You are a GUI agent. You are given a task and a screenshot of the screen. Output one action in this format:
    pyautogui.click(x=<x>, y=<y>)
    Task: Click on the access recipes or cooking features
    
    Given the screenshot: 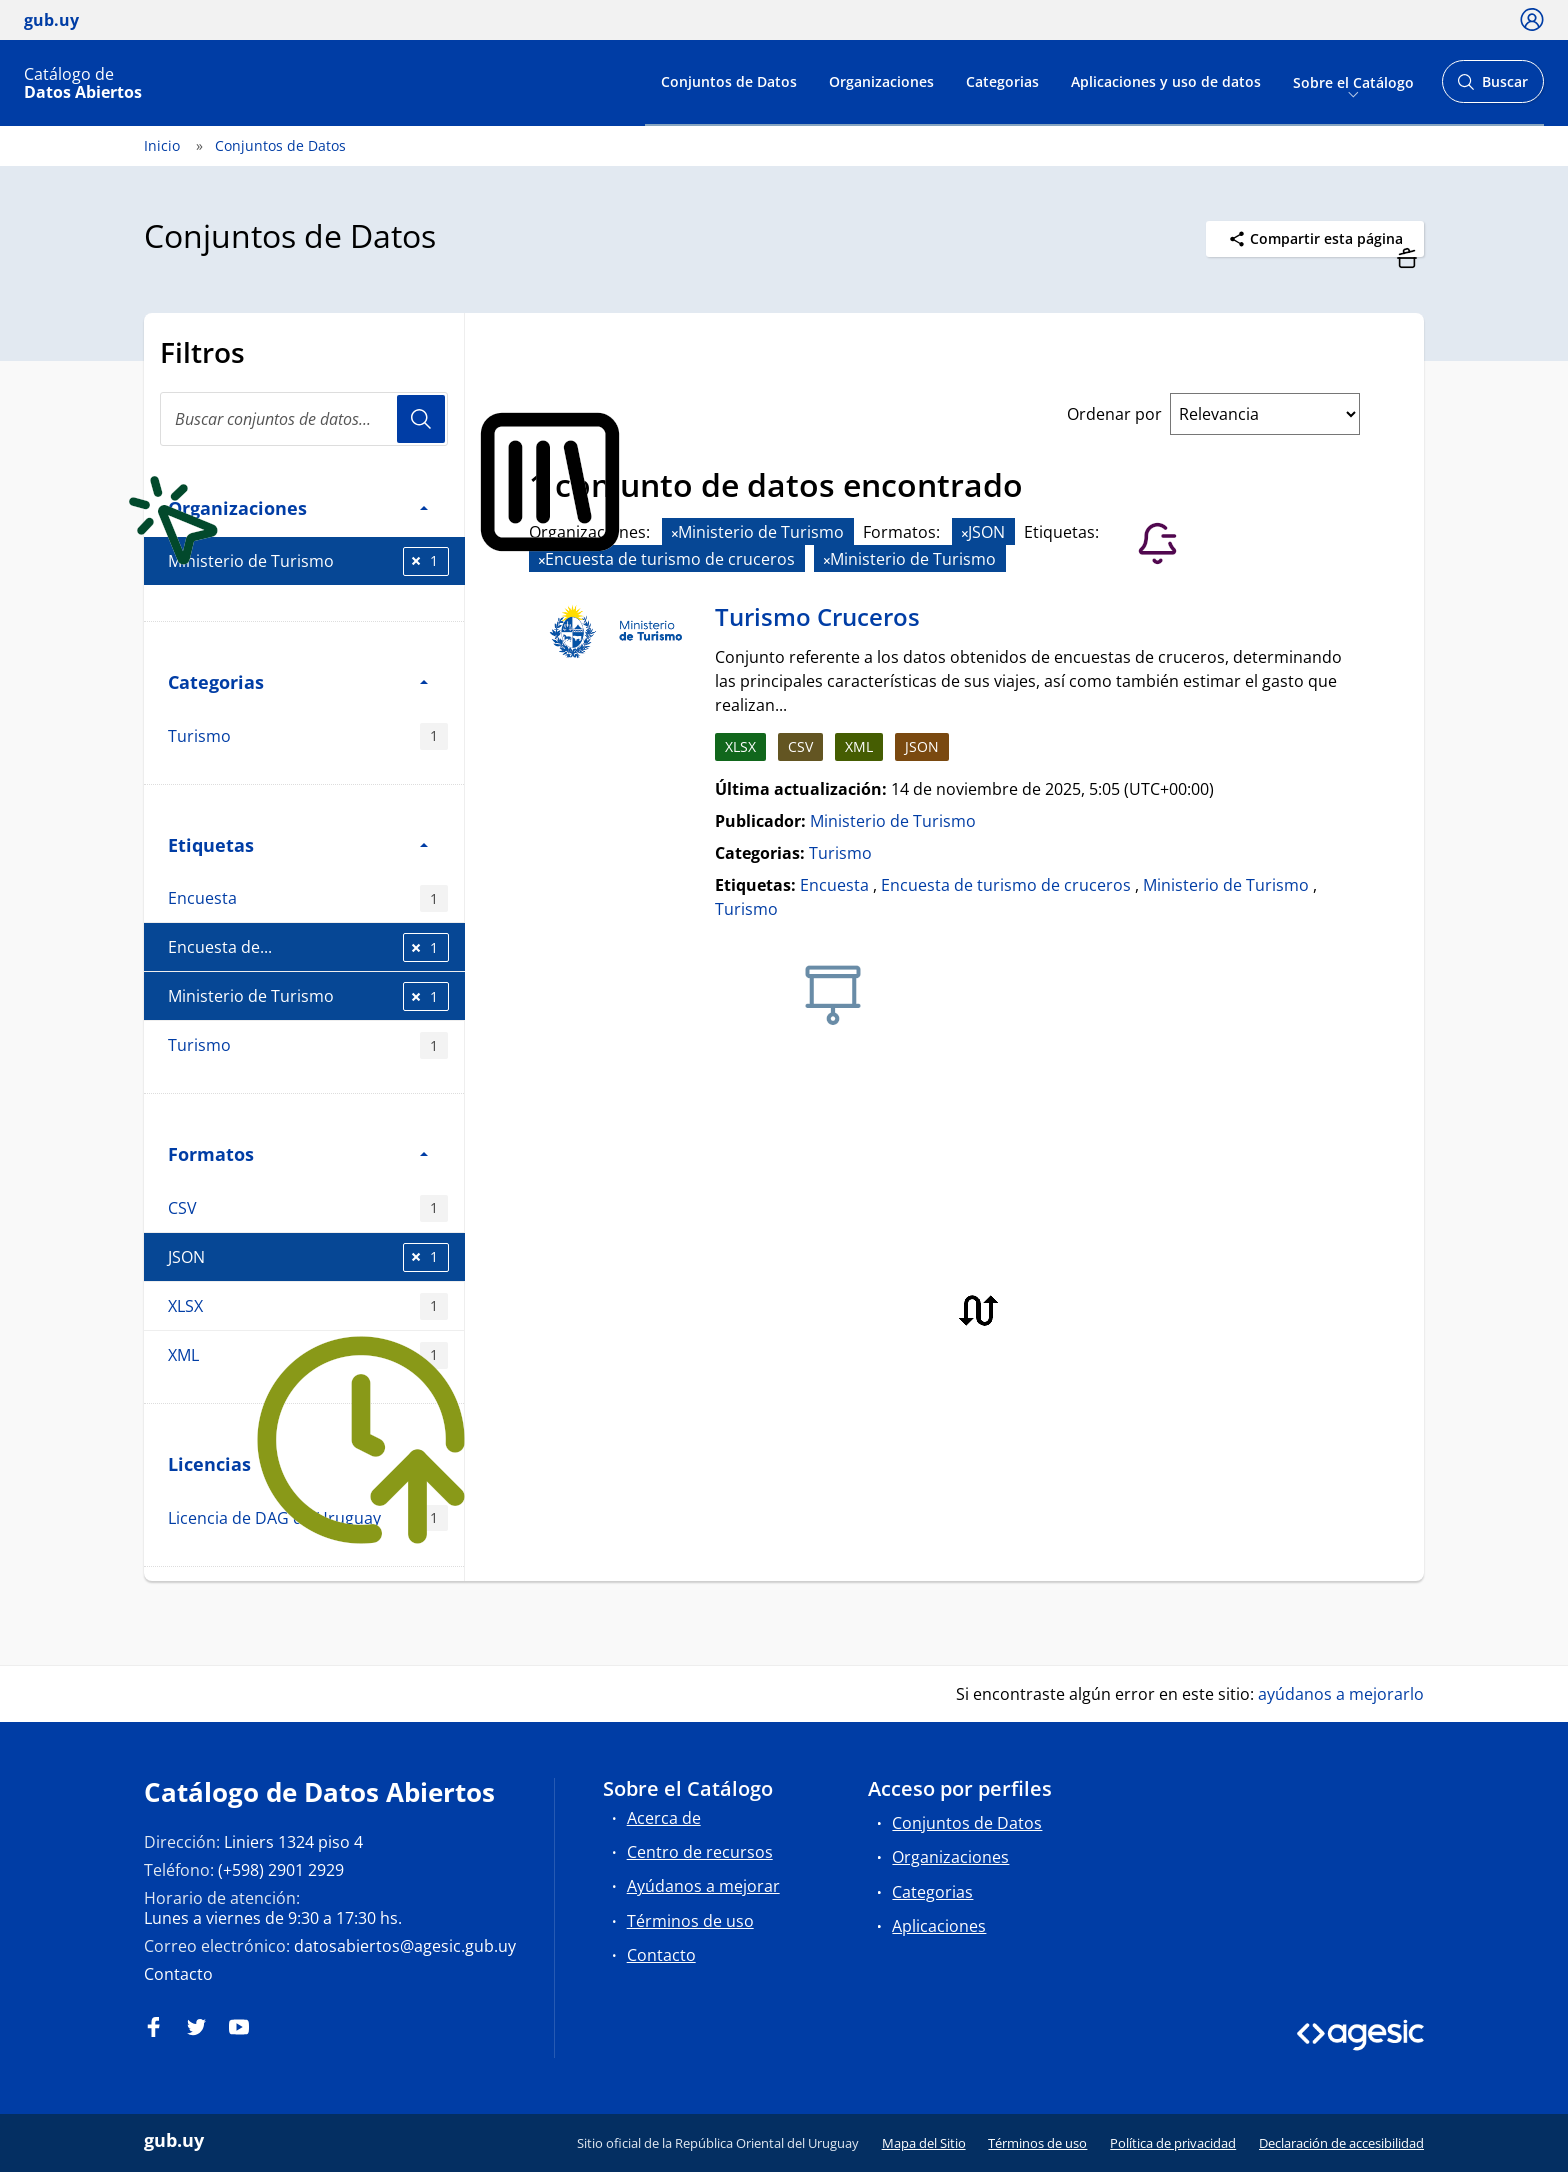 What is the action you would take?
    pyautogui.click(x=1407, y=258)
    